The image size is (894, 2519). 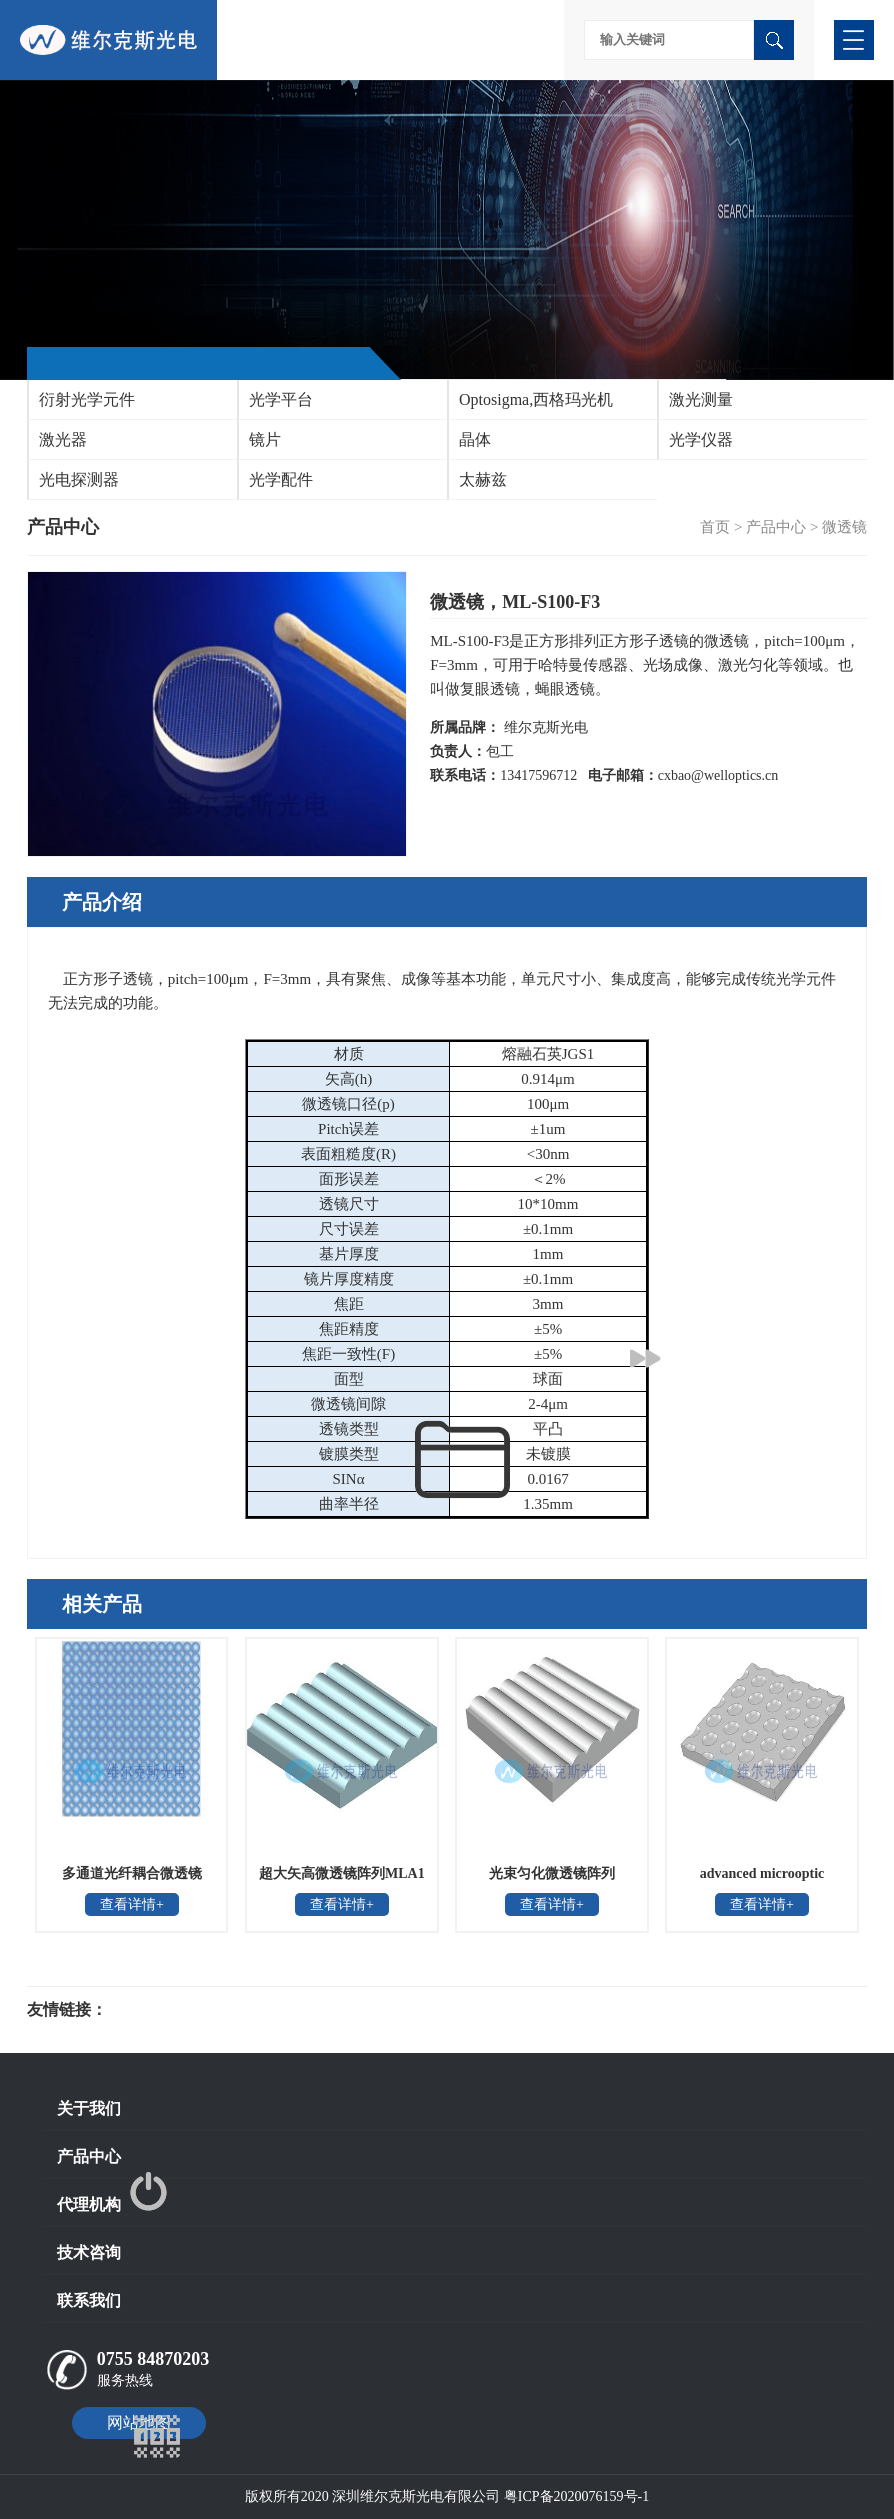 What do you see at coordinates (148, 2192) in the screenshot?
I see `shut down or power off the device` at bounding box center [148, 2192].